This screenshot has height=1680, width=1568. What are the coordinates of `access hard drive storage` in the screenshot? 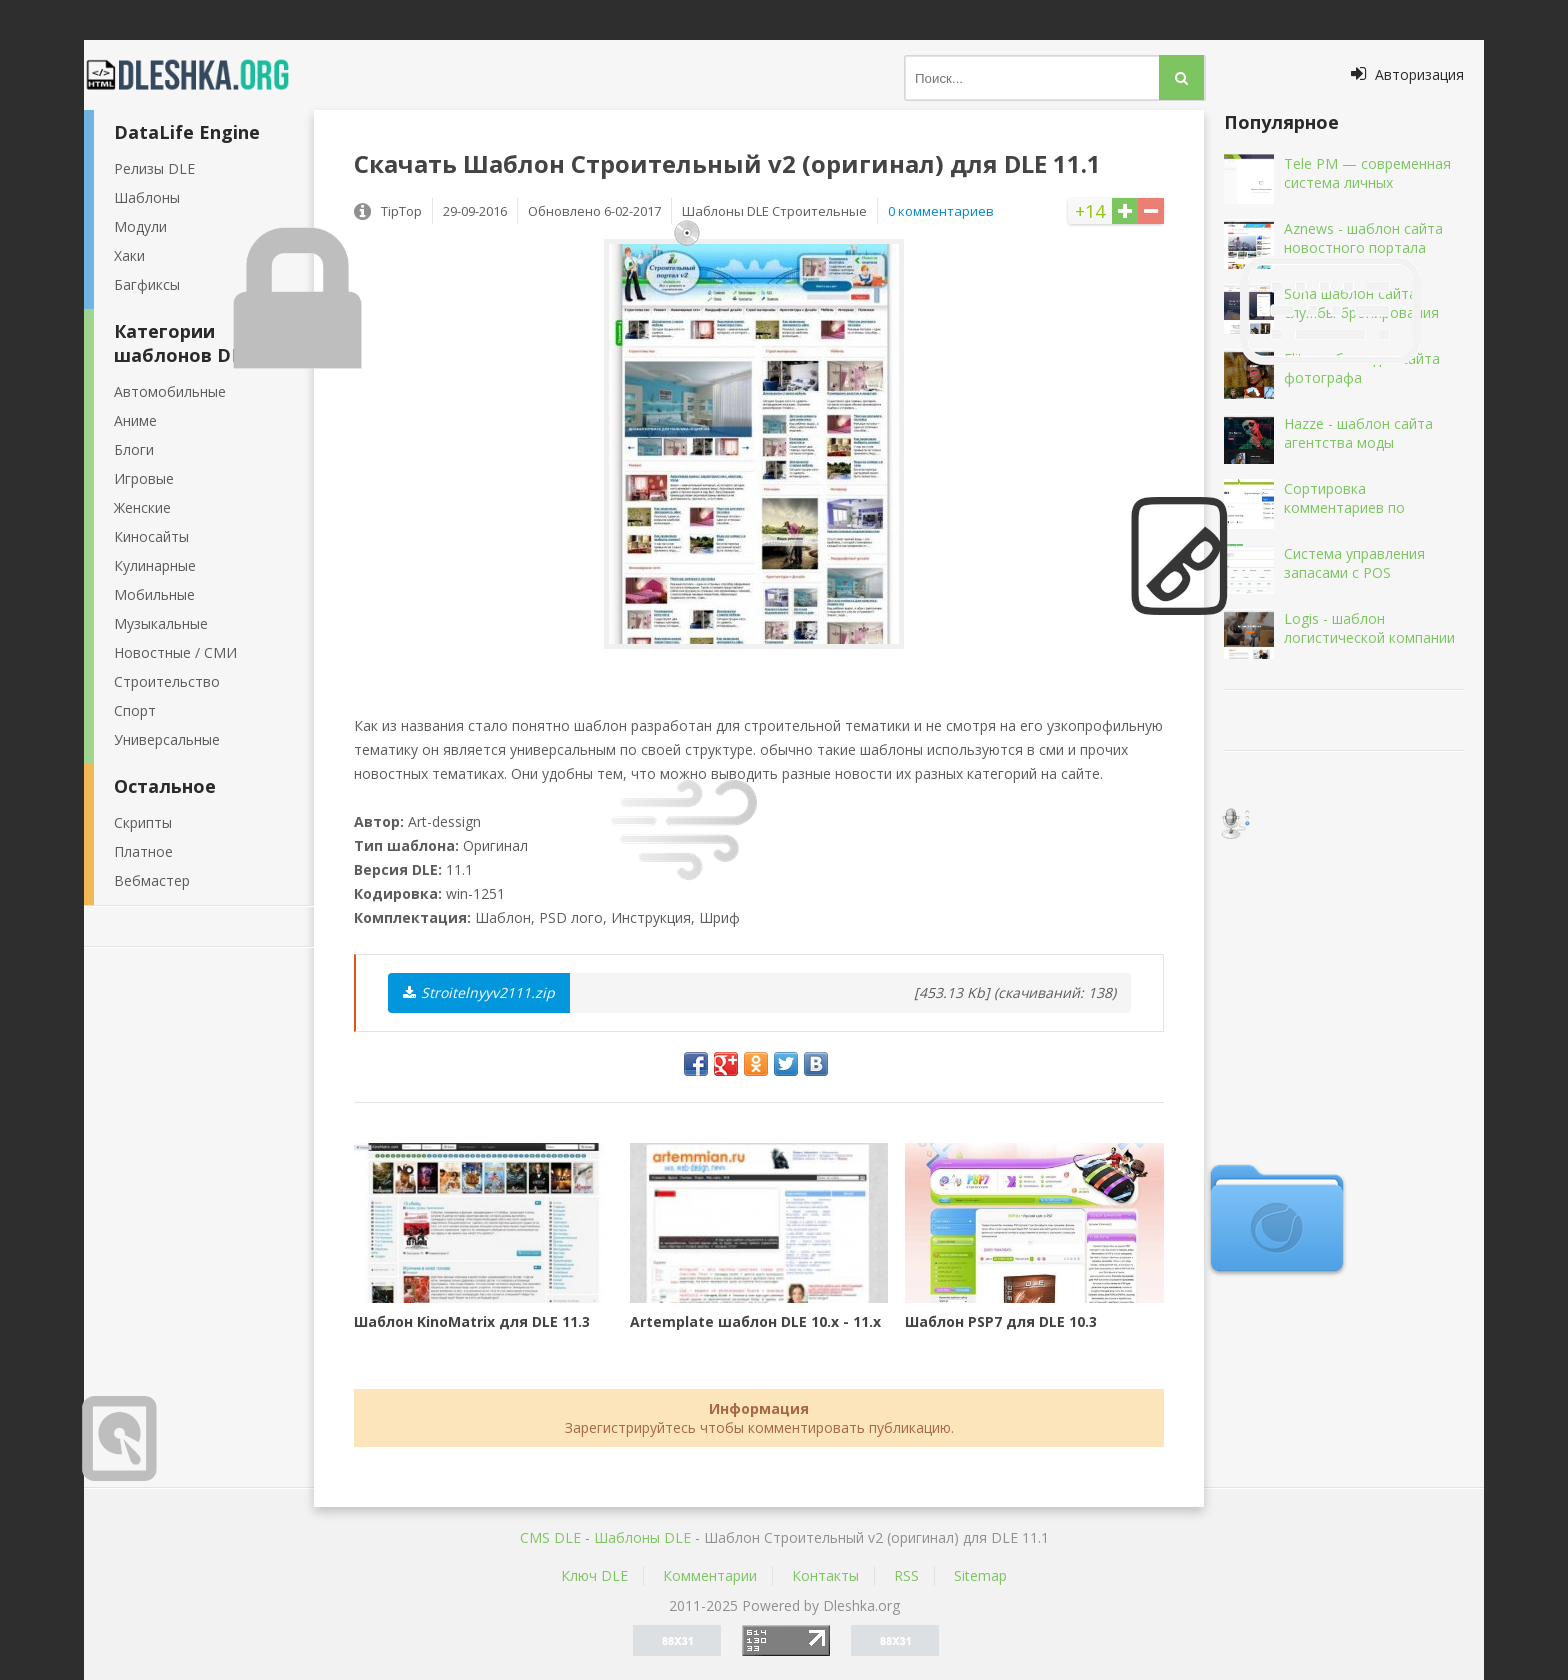 It's located at (119, 1438).